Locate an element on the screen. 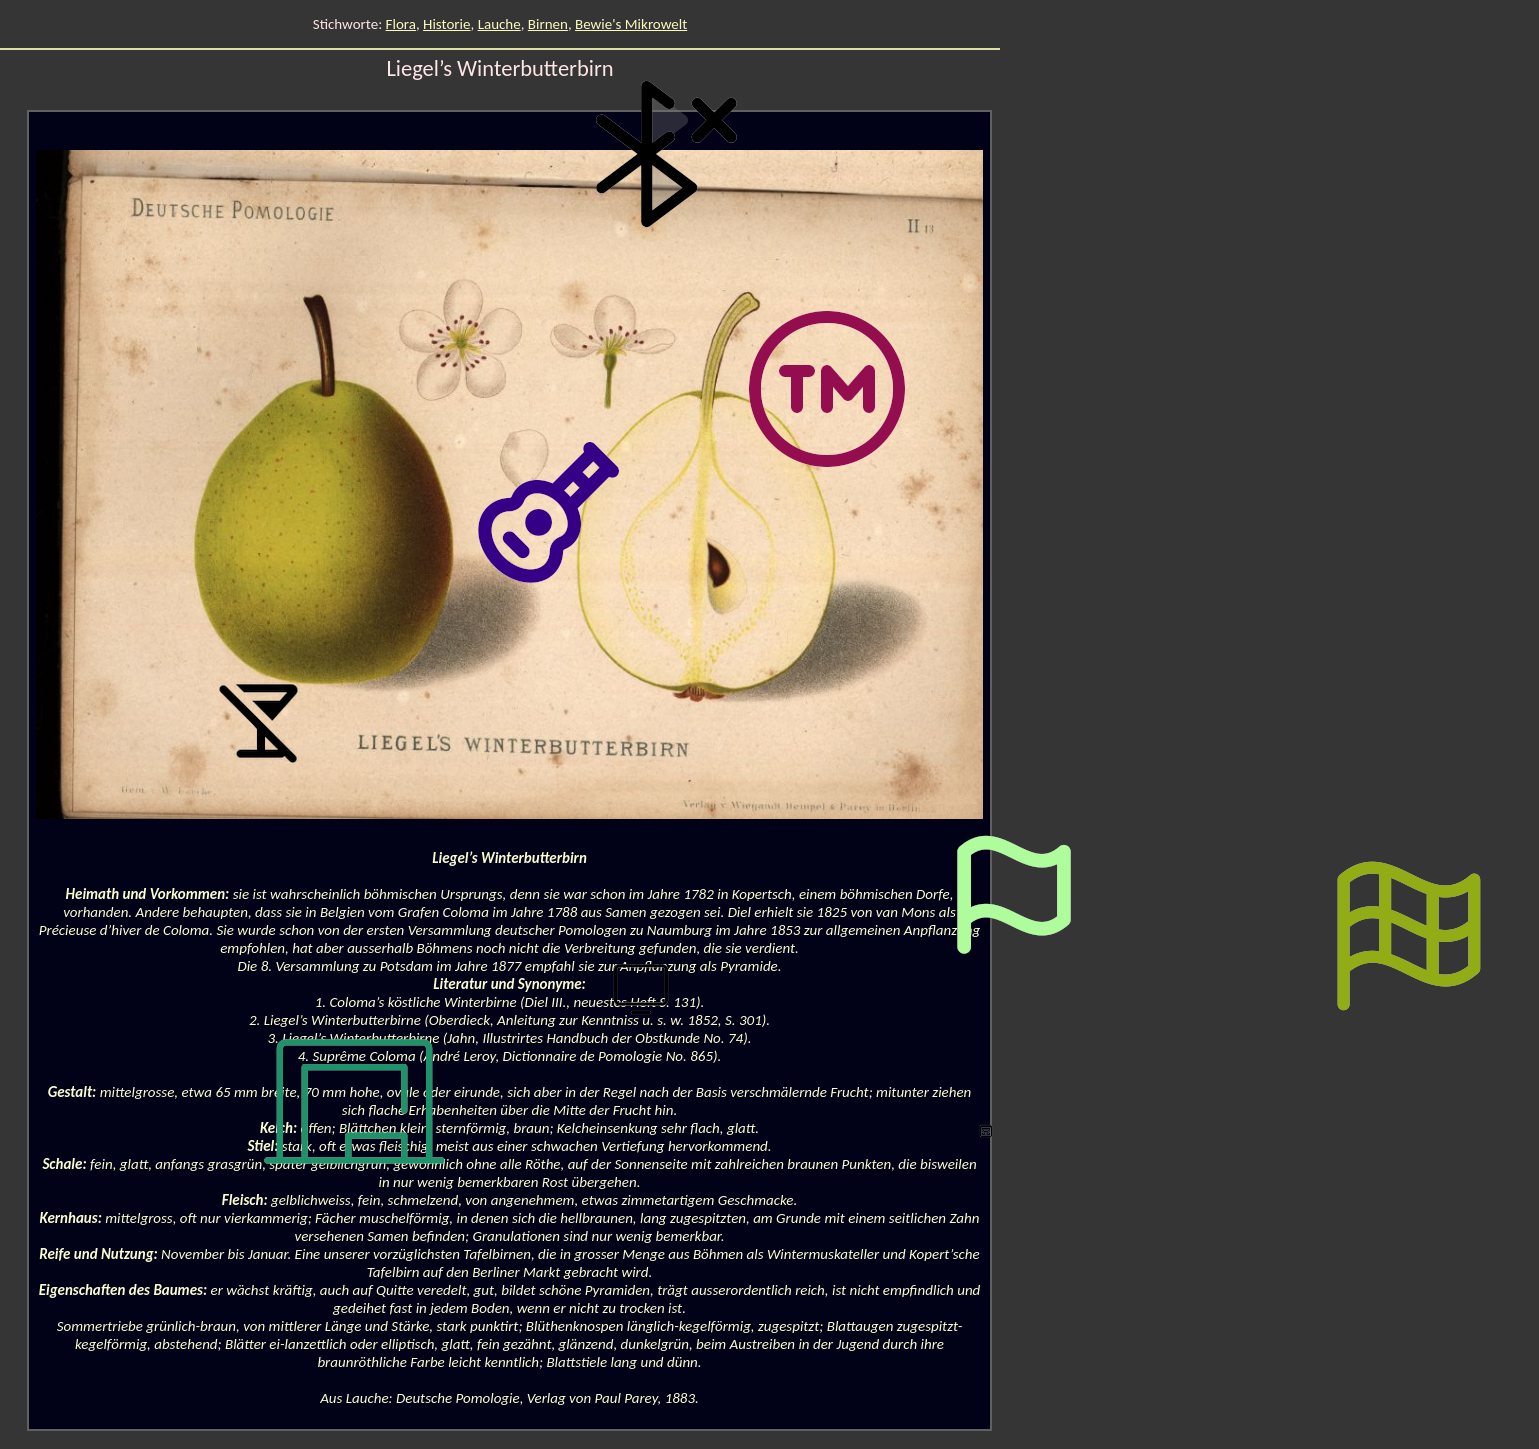  bluetooth is disabled or turned off is located at coordinates (658, 154).